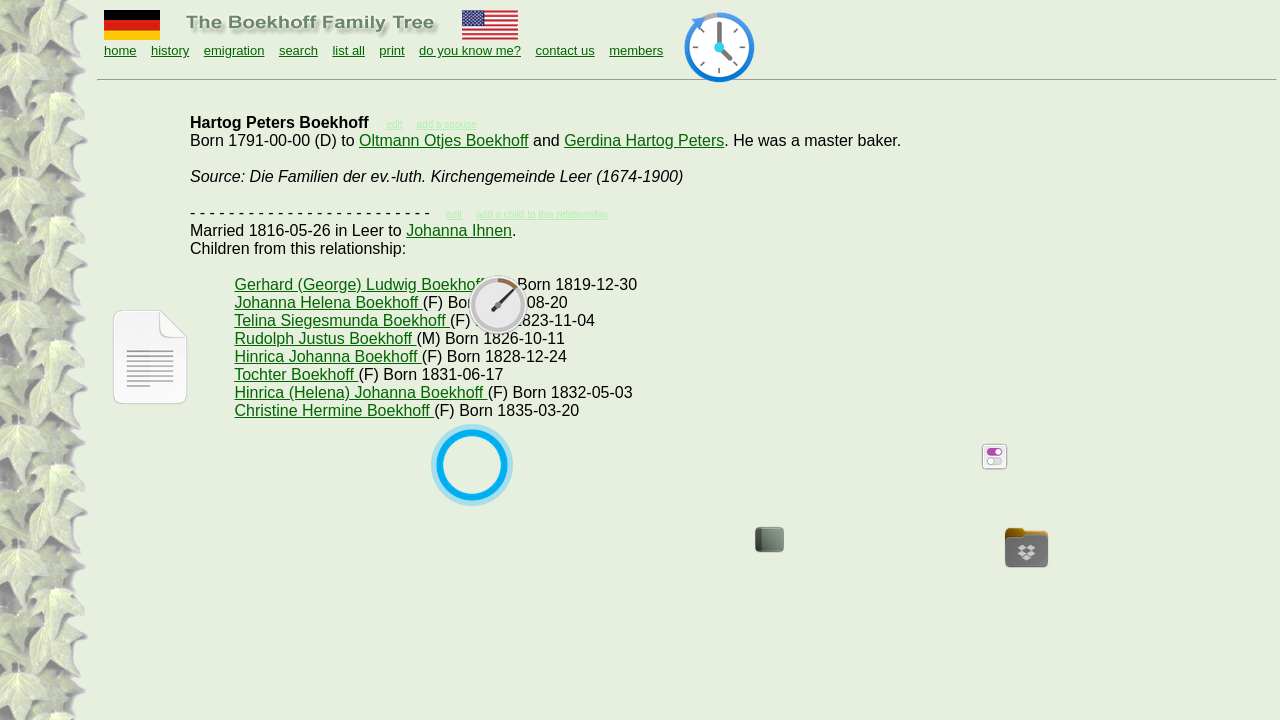 Image resolution: width=1280 pixels, height=720 pixels. I want to click on open a text file, so click(150, 357).